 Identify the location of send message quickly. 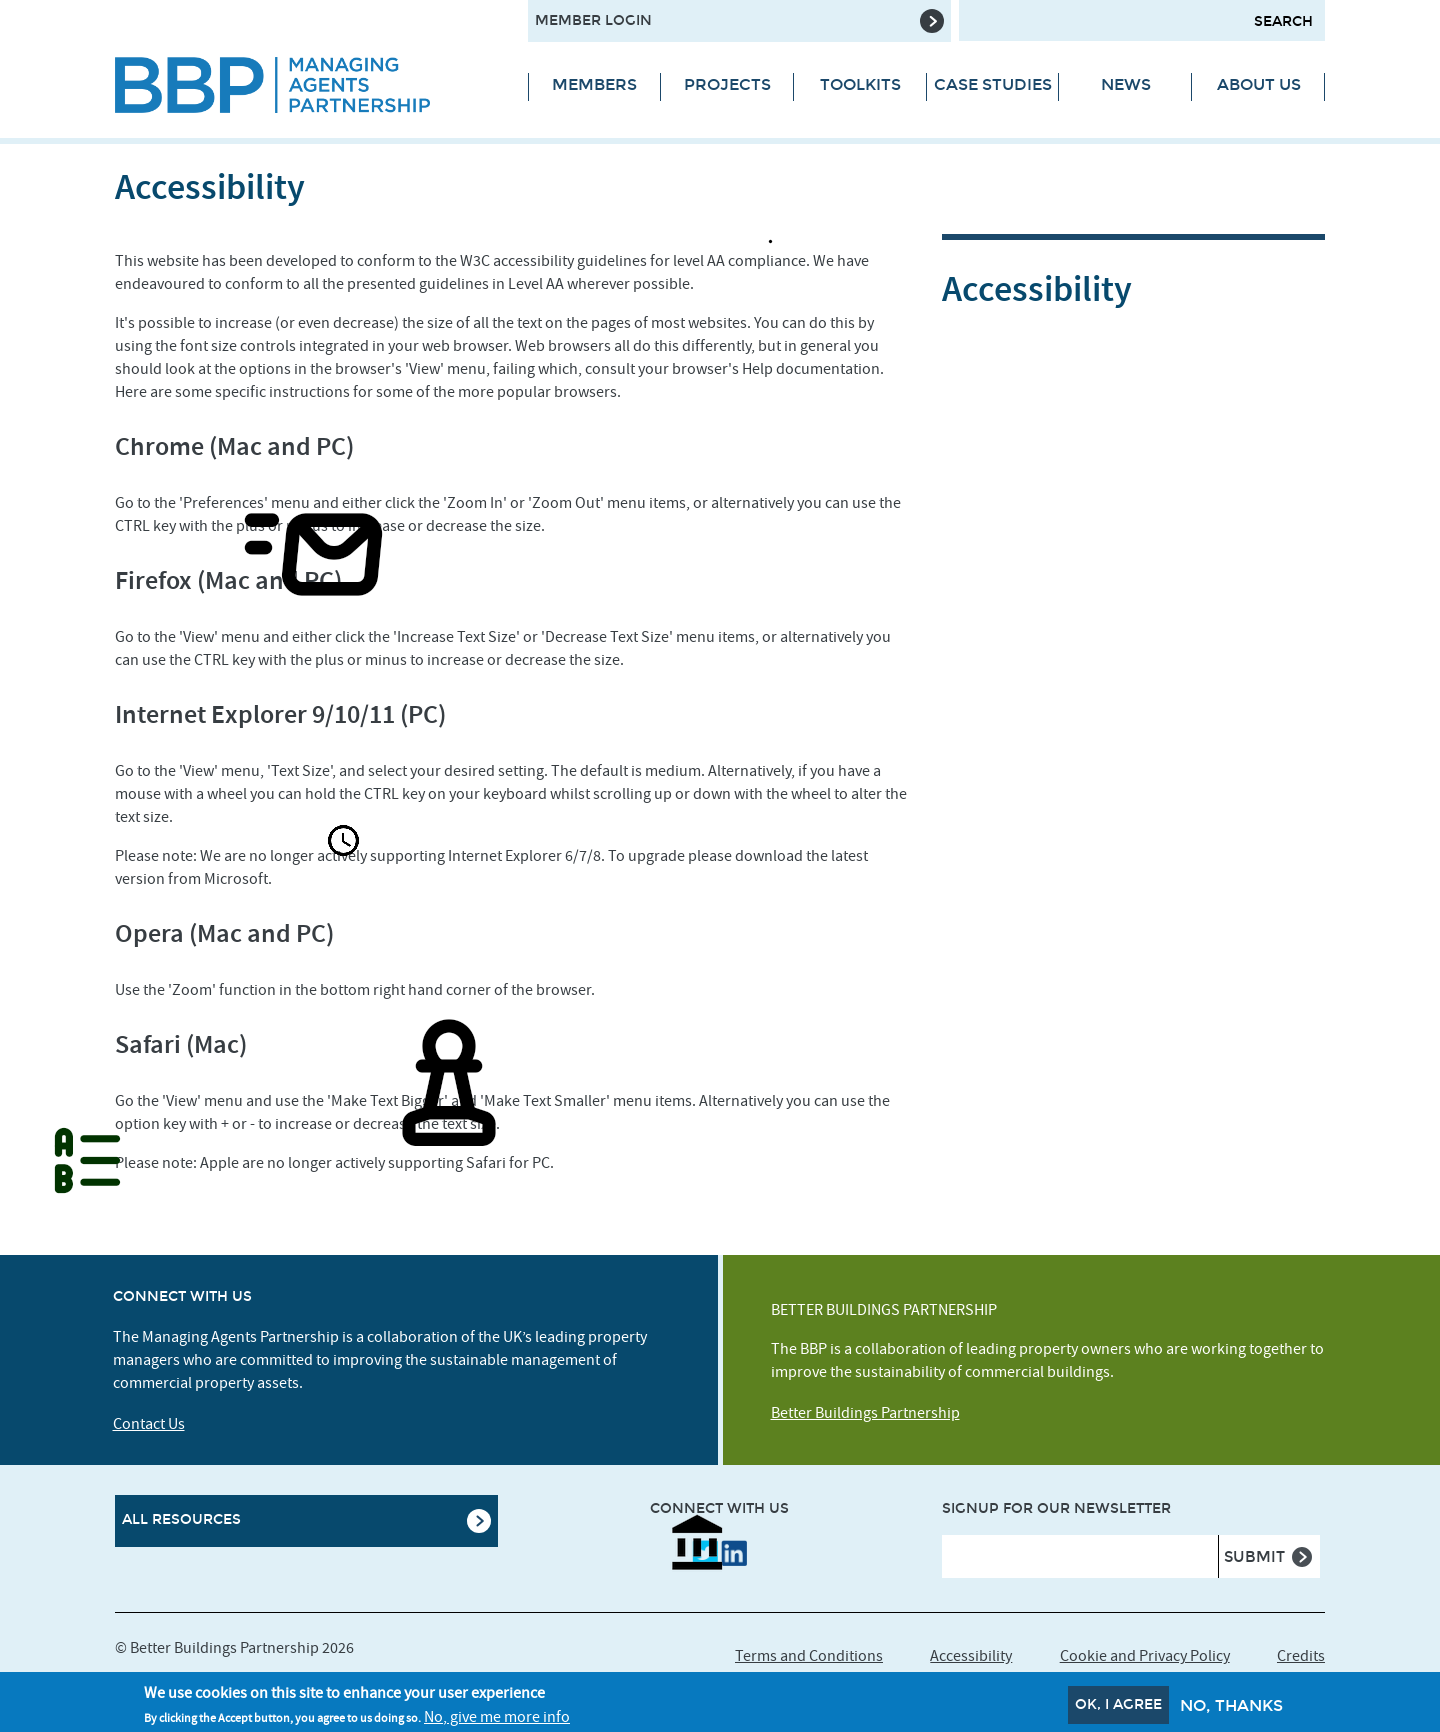
(313, 554).